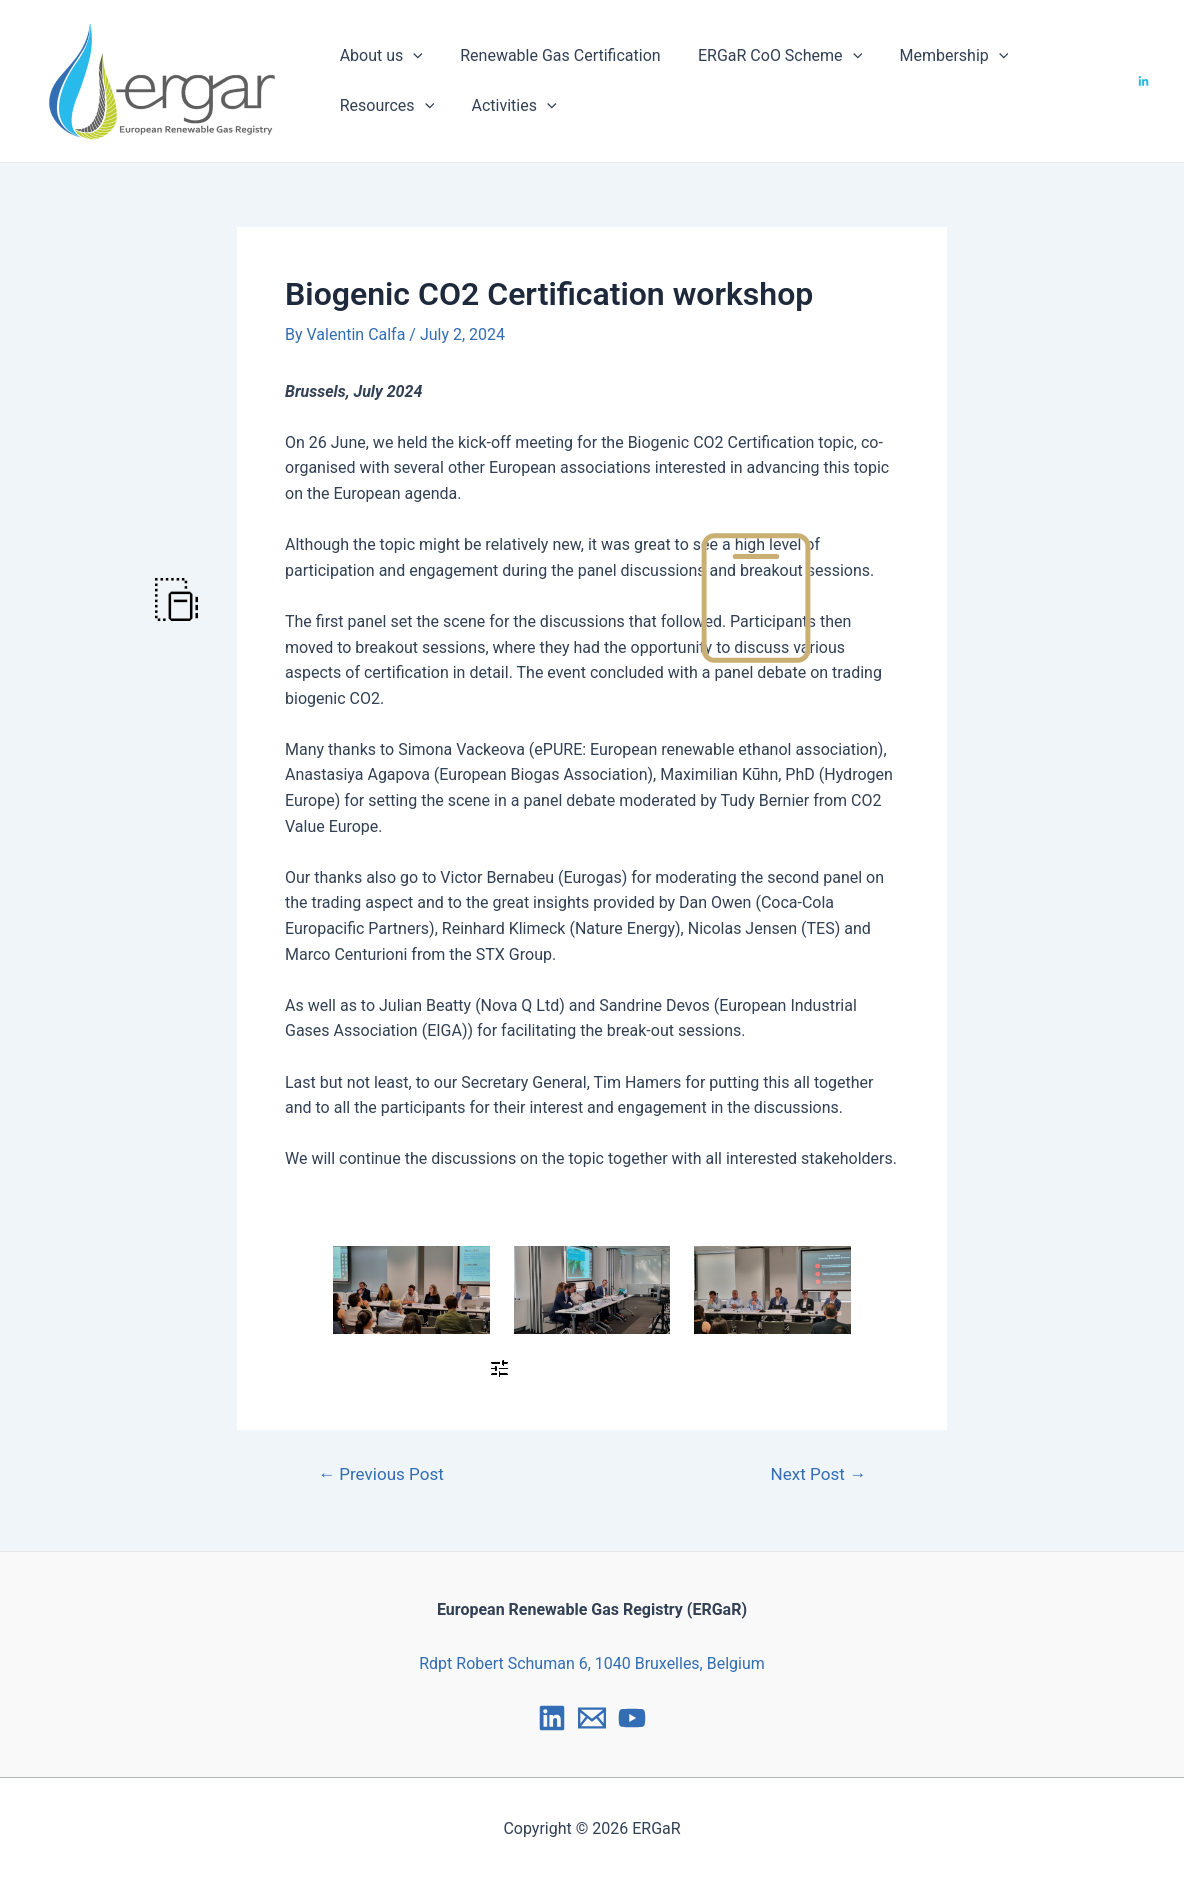 The height and width of the screenshot is (1878, 1184). What do you see at coordinates (499, 1368) in the screenshot?
I see `adjust settings or preferences` at bounding box center [499, 1368].